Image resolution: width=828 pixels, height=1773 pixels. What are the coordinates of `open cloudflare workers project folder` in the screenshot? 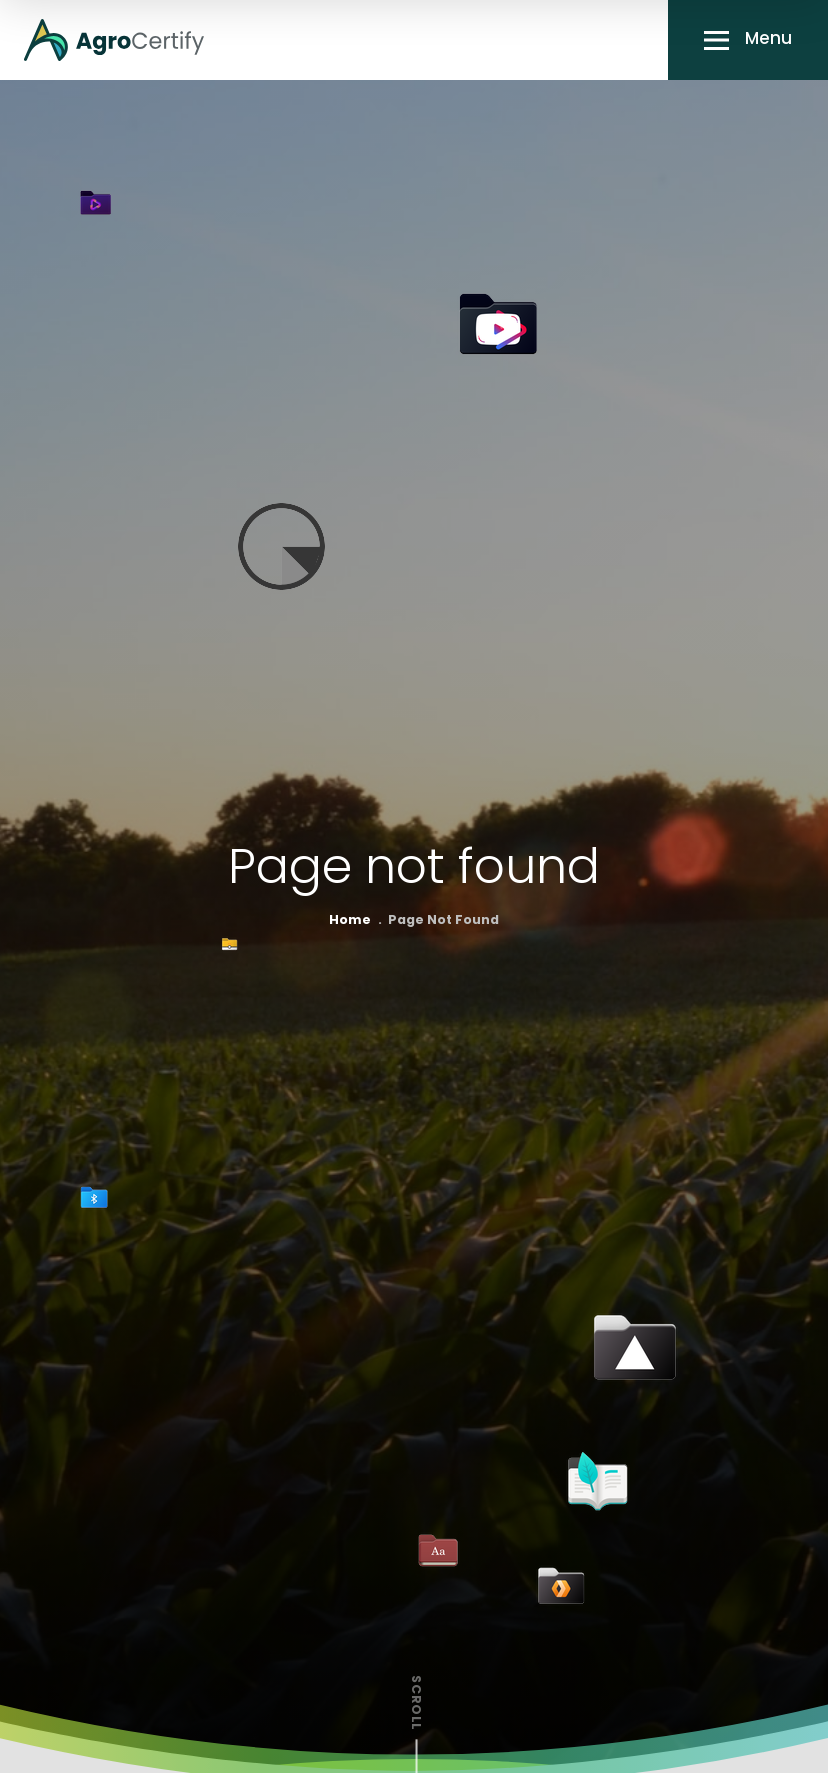 It's located at (561, 1587).